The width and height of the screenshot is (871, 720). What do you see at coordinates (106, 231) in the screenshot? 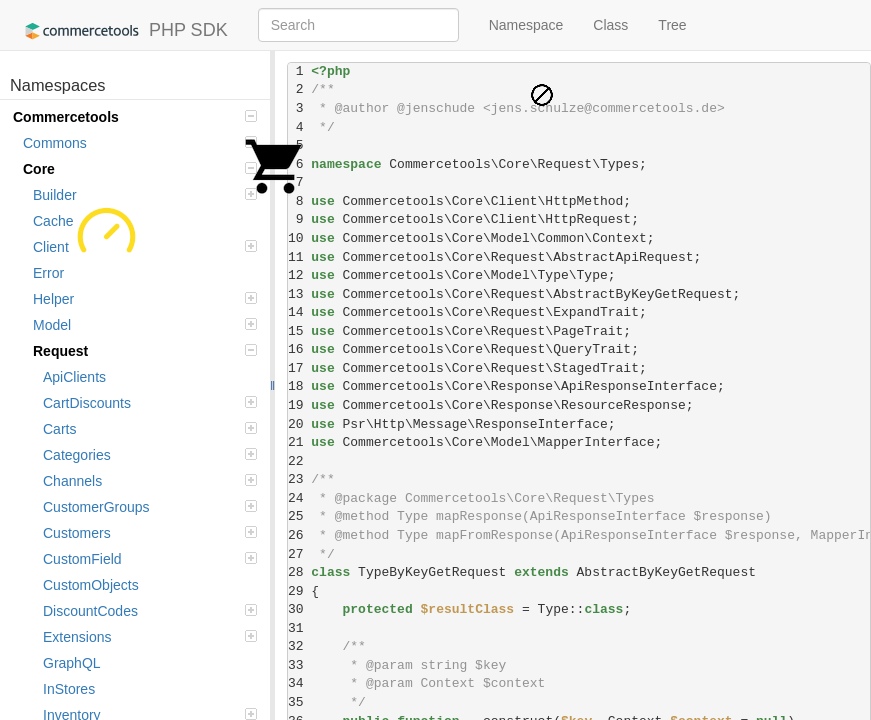
I see `view performance metrics or speed` at bounding box center [106, 231].